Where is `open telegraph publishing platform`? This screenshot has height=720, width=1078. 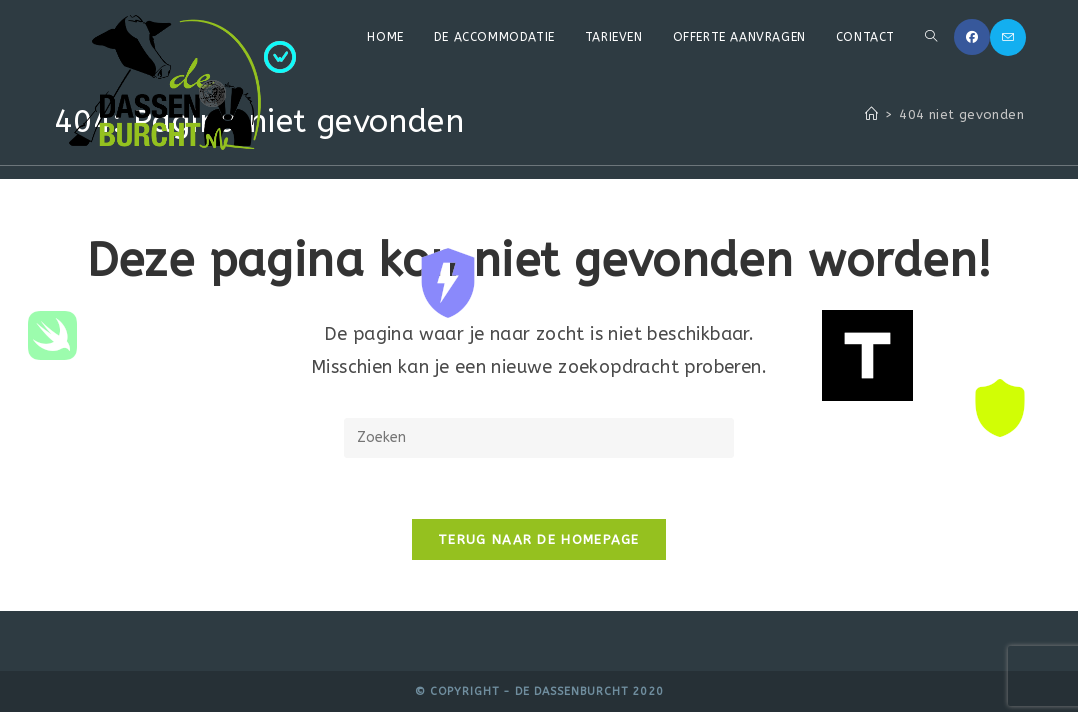 open telegraph publishing platform is located at coordinates (867, 355).